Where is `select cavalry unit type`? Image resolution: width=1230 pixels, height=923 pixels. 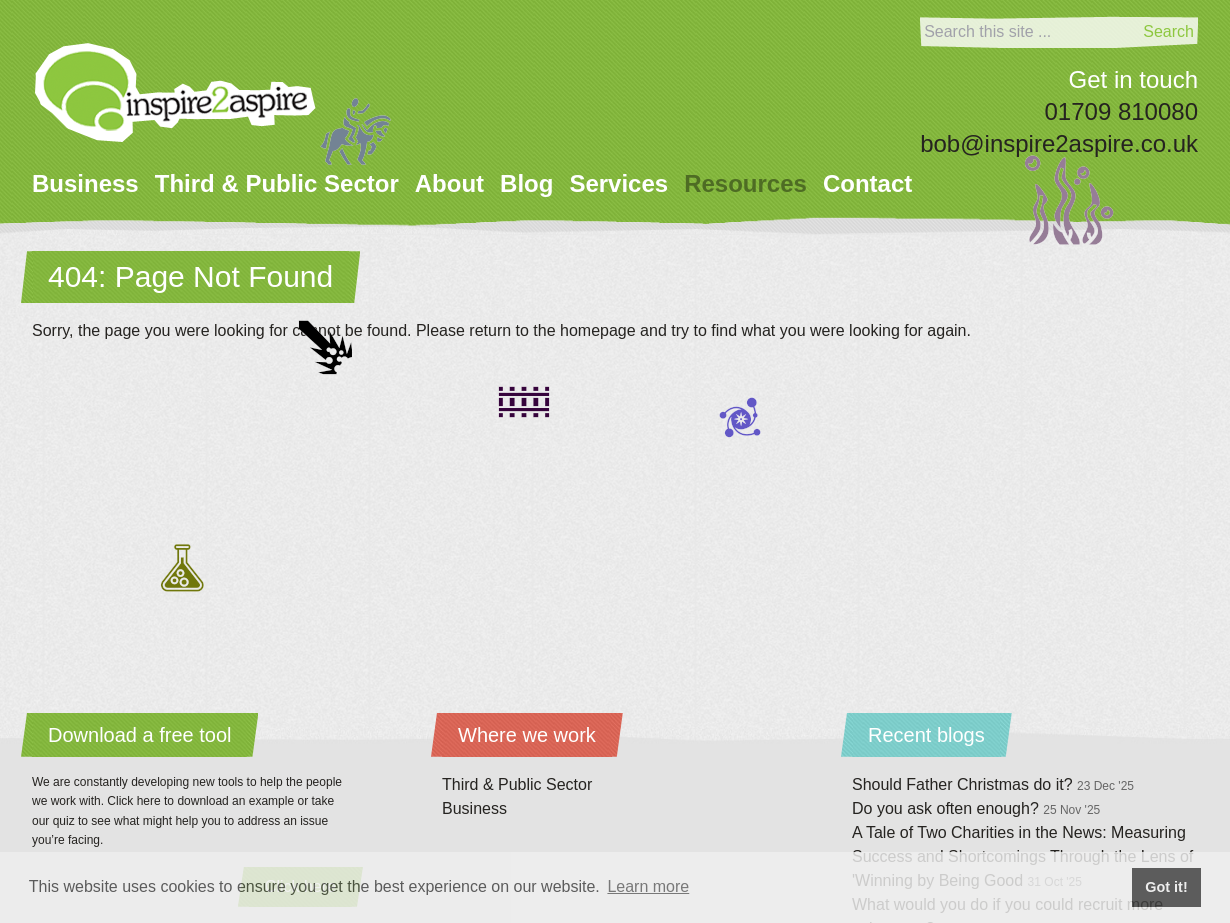 select cavalry unit type is located at coordinates (355, 131).